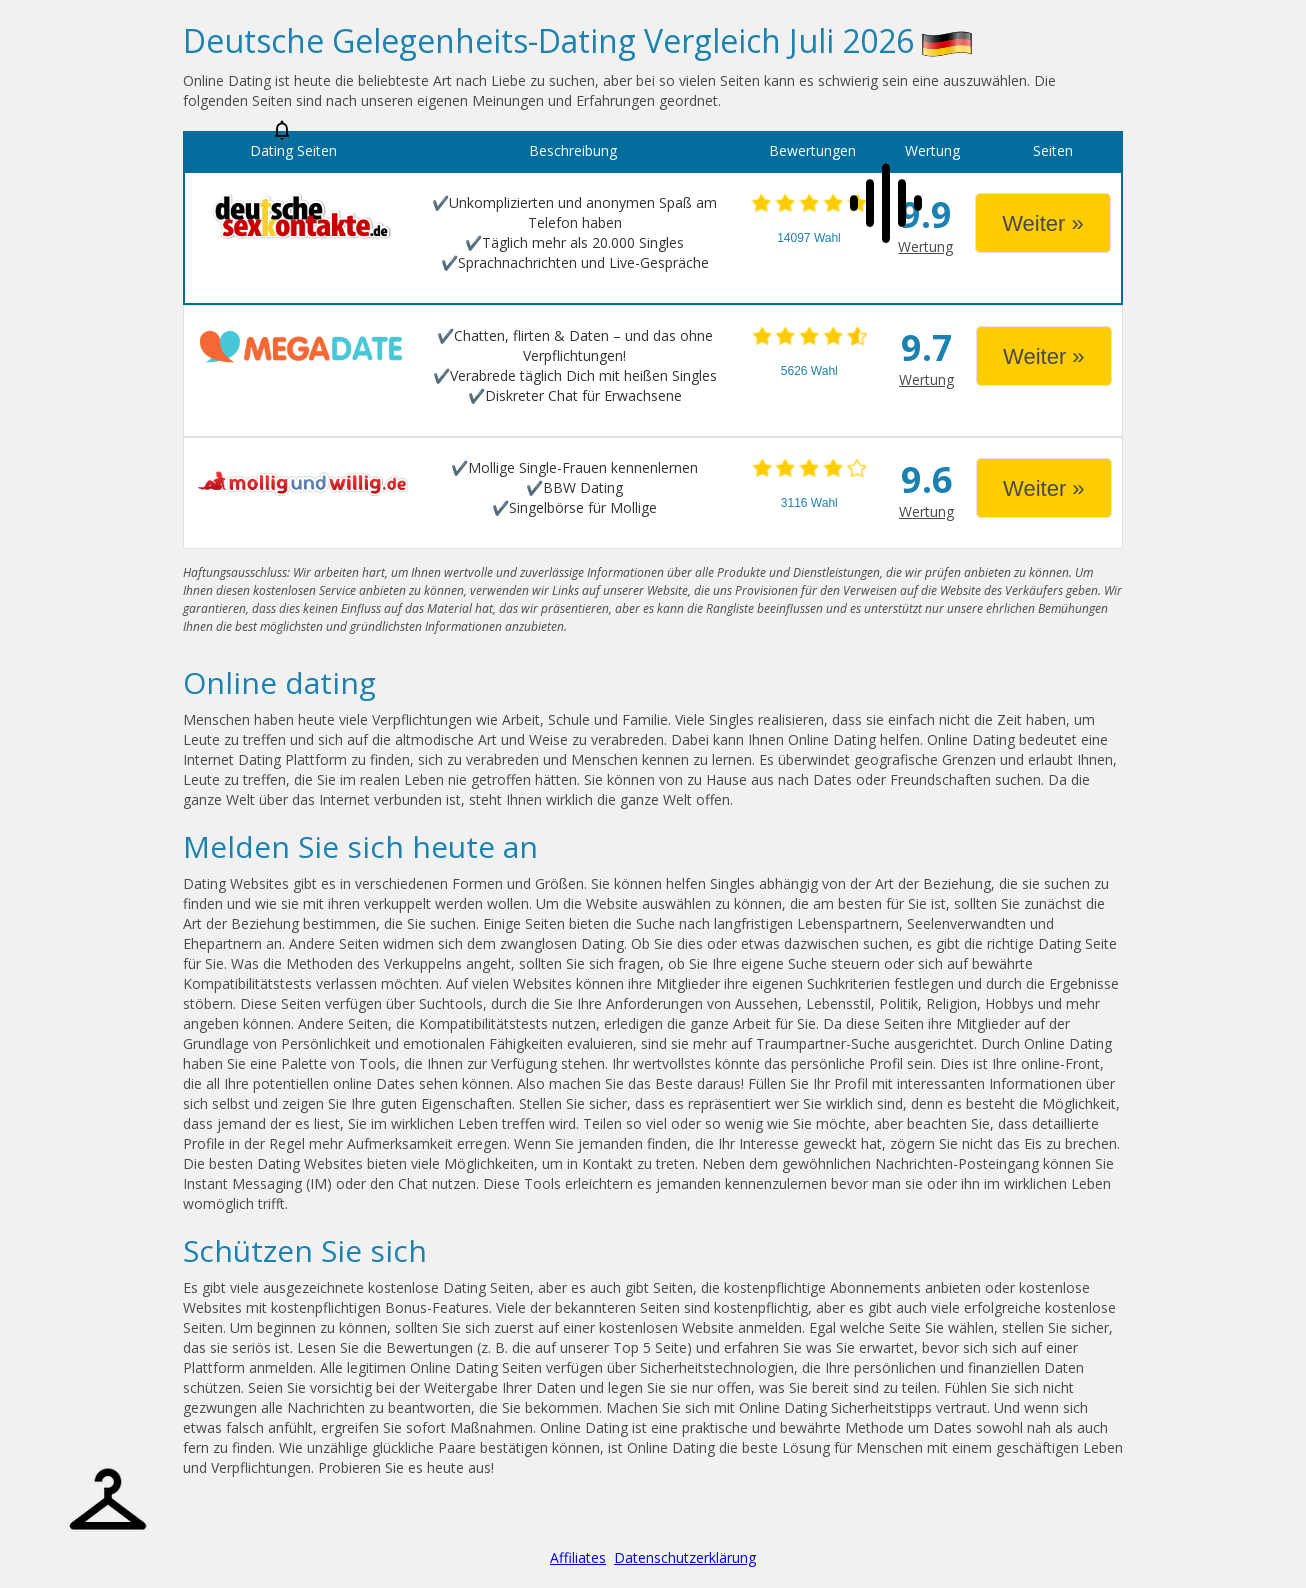 This screenshot has height=1588, width=1306. What do you see at coordinates (886, 203) in the screenshot?
I see `access audio equalizer settings` at bounding box center [886, 203].